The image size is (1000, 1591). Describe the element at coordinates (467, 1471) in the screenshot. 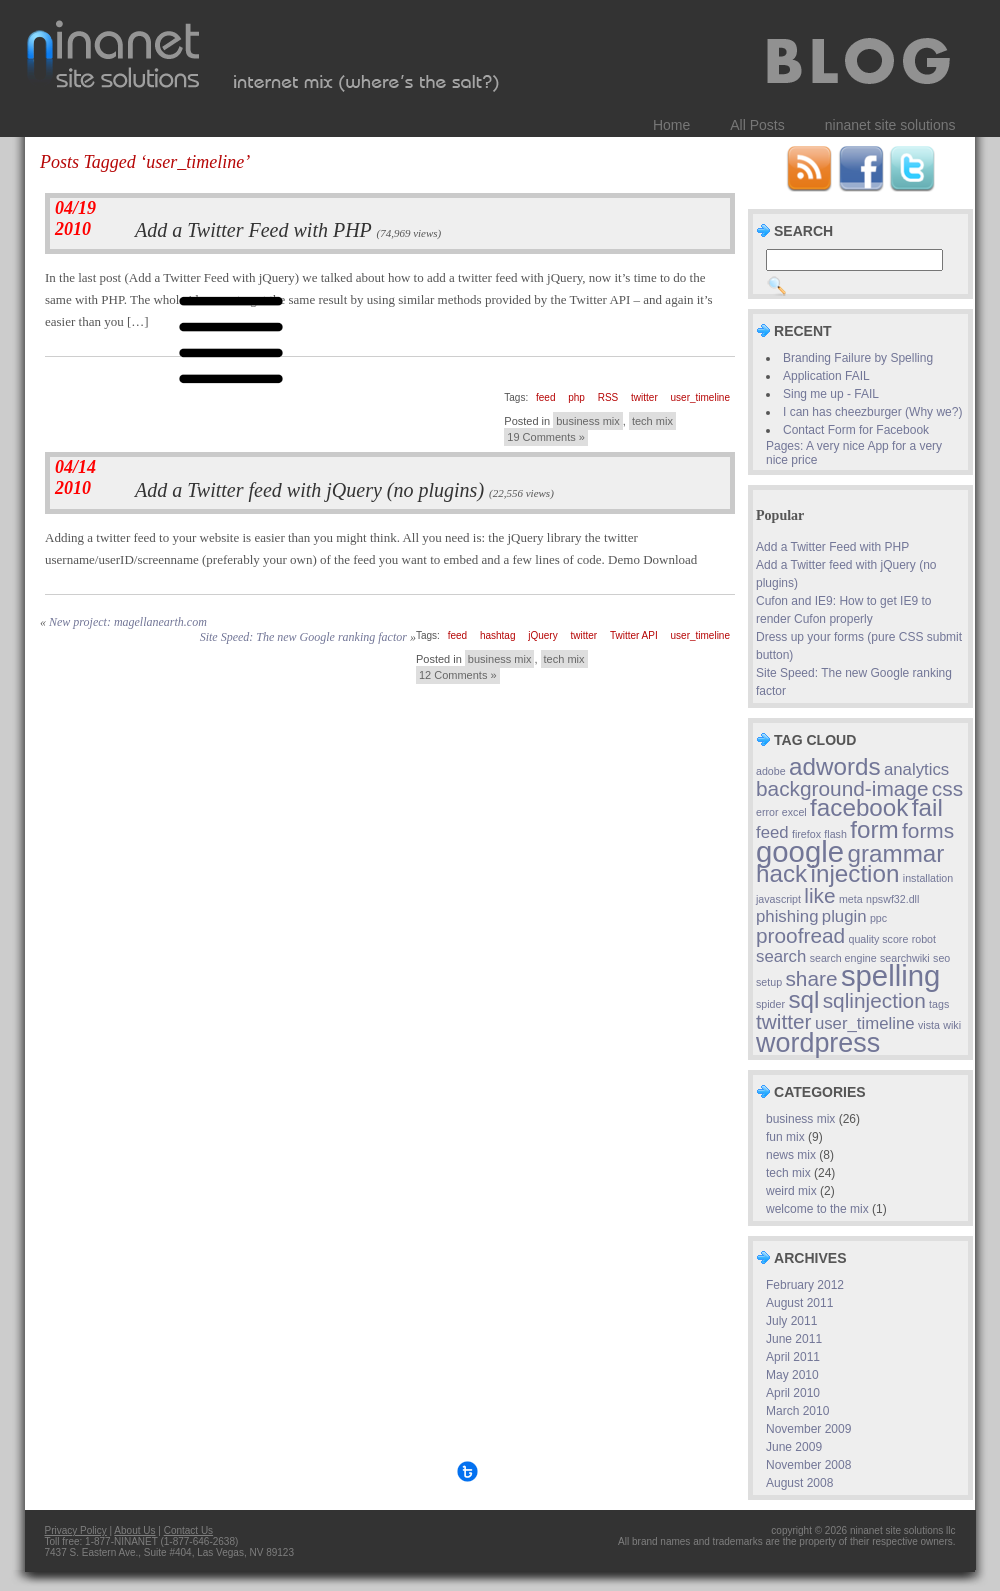

I see `indicates bangladeshi taka currency` at that location.